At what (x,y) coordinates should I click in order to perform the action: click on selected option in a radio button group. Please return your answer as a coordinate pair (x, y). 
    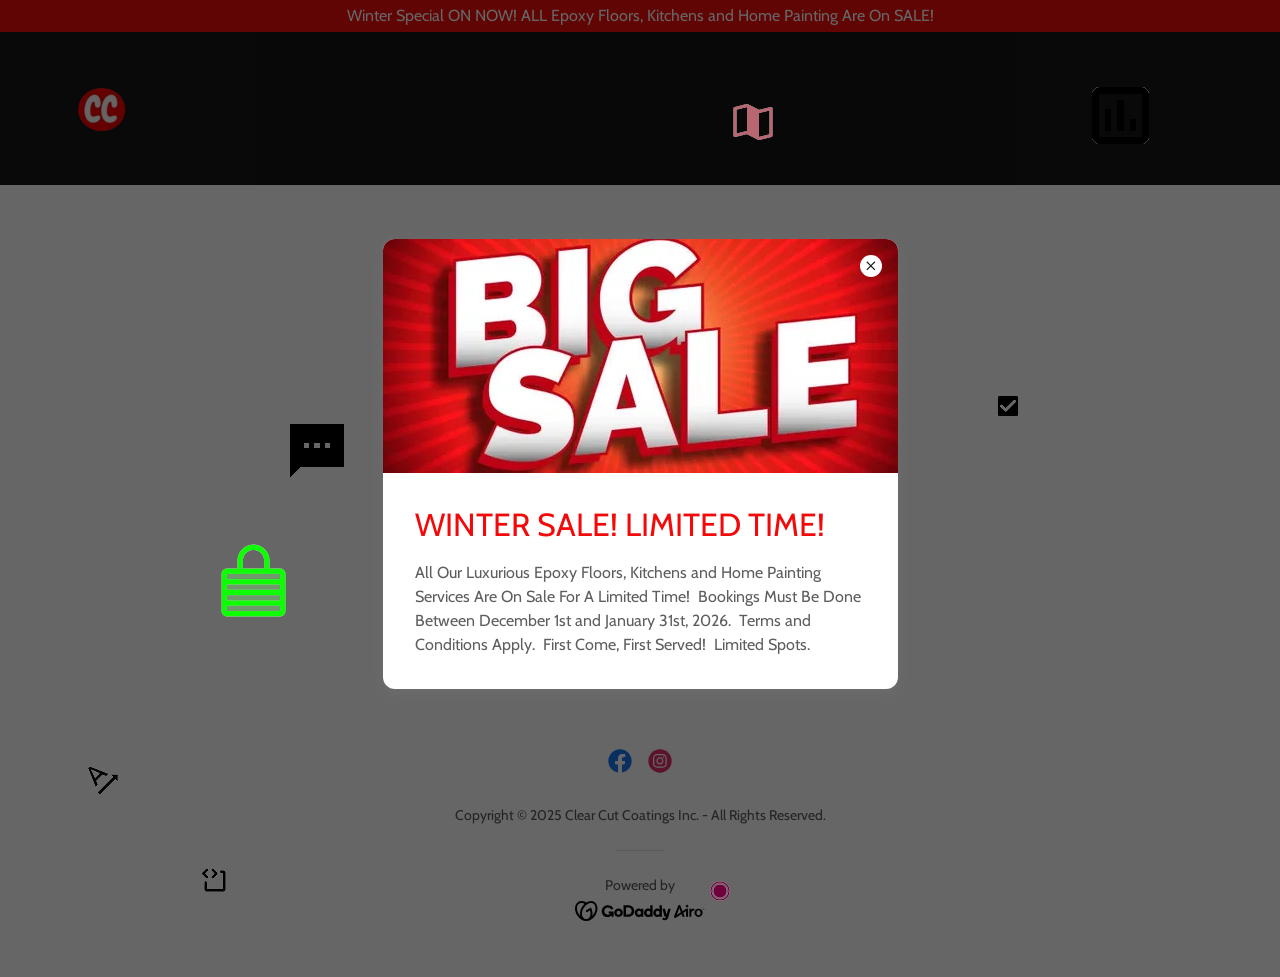
    Looking at the image, I should click on (720, 891).